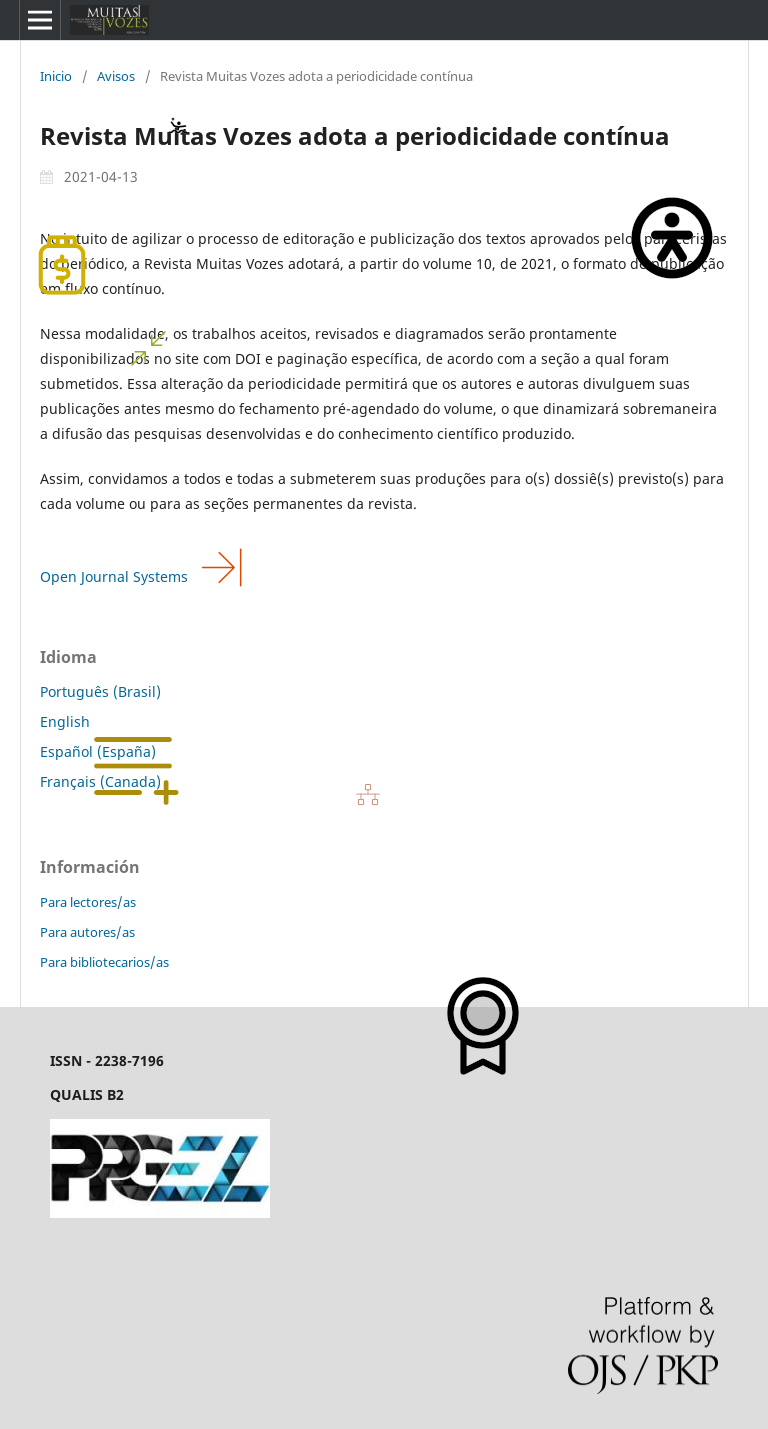 Image resolution: width=768 pixels, height=1429 pixels. Describe the element at coordinates (148, 348) in the screenshot. I see `collapse or minimize content` at that location.